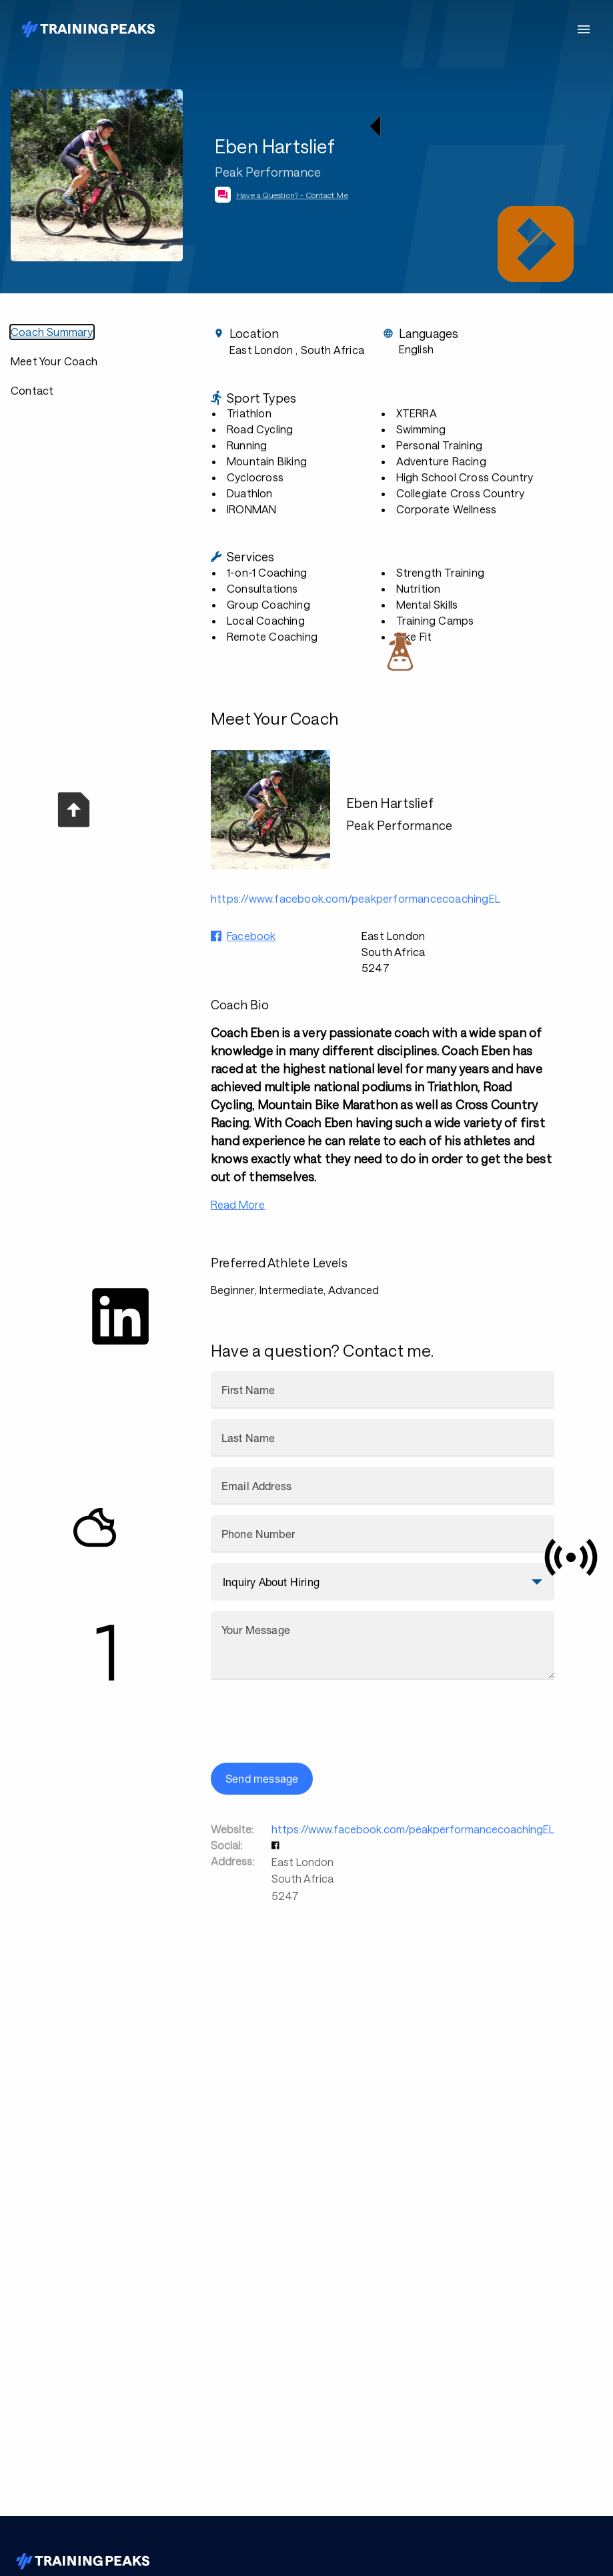 The width and height of the screenshot is (613, 2576). I want to click on i18next internationalization library logo, so click(400, 652).